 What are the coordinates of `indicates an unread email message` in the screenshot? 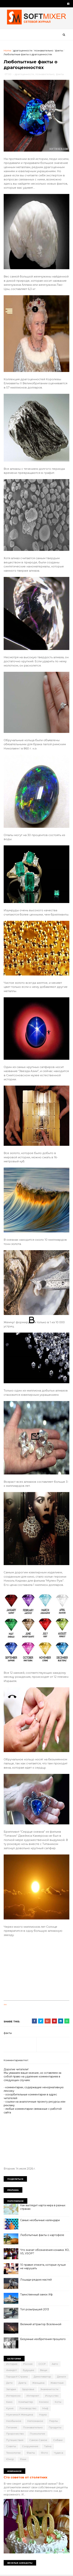 It's located at (35, 1436).